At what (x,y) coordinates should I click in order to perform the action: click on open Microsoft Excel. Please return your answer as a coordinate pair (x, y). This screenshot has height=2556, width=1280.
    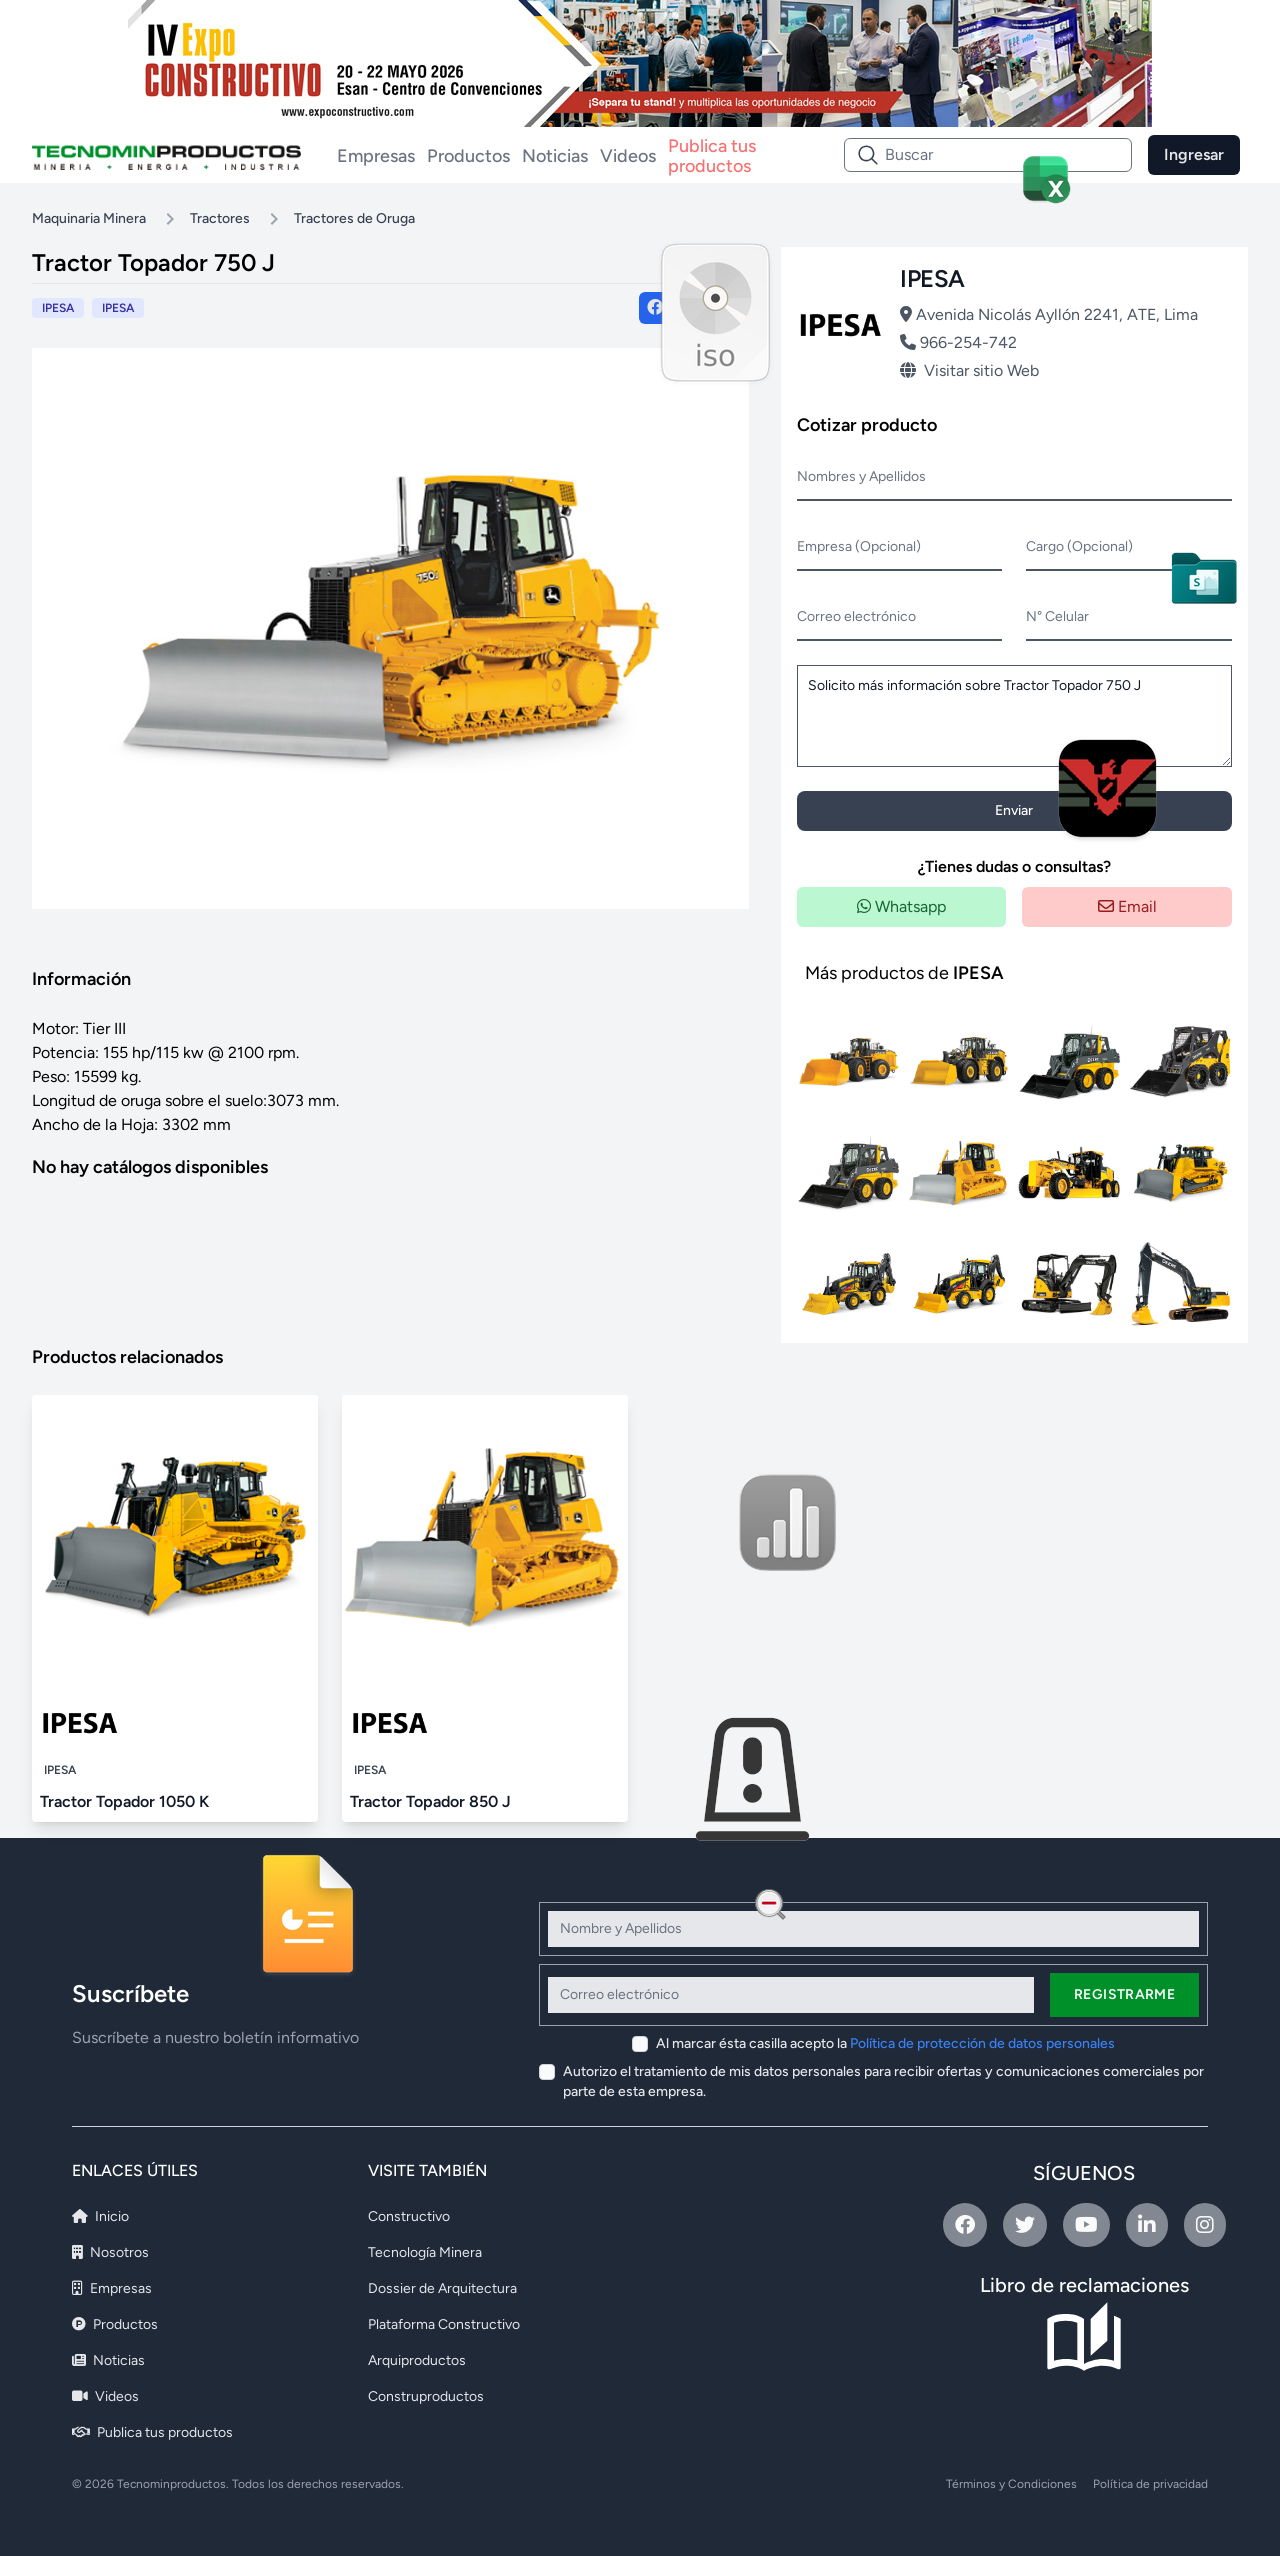
    Looking at the image, I should click on (1045, 178).